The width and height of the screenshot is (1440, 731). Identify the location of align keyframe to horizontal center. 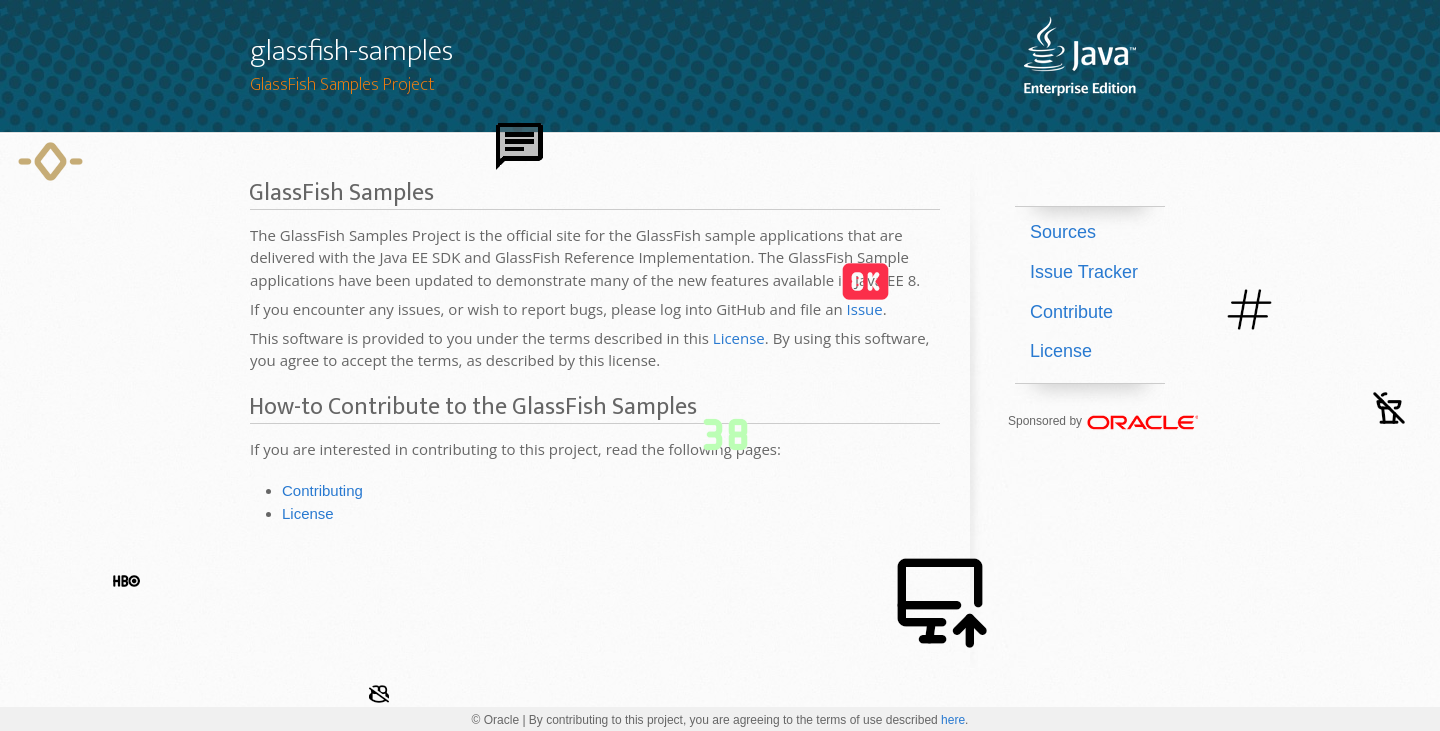
(50, 161).